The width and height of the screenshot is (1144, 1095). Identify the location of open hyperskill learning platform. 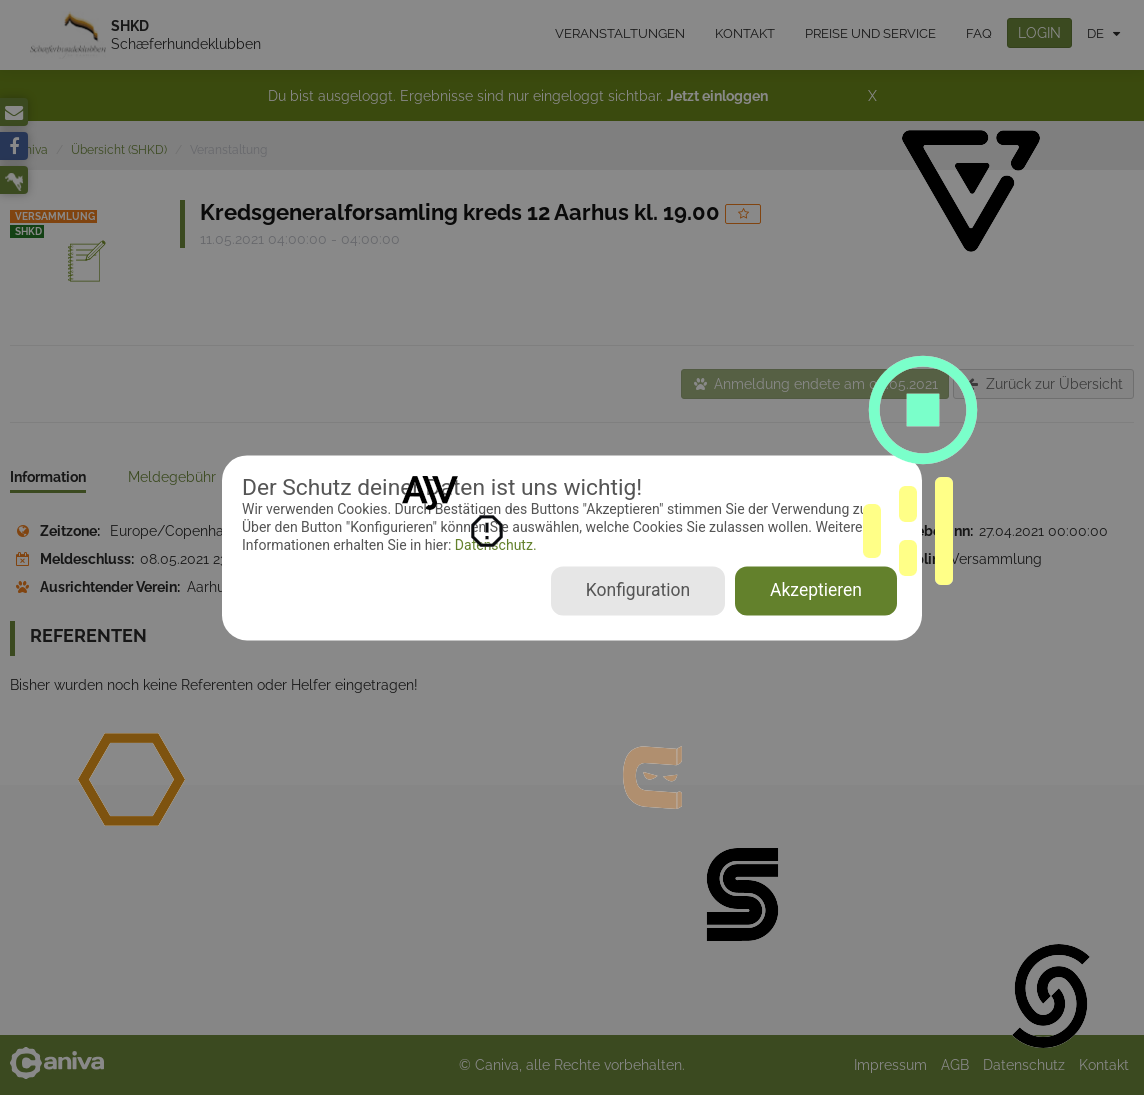
(908, 531).